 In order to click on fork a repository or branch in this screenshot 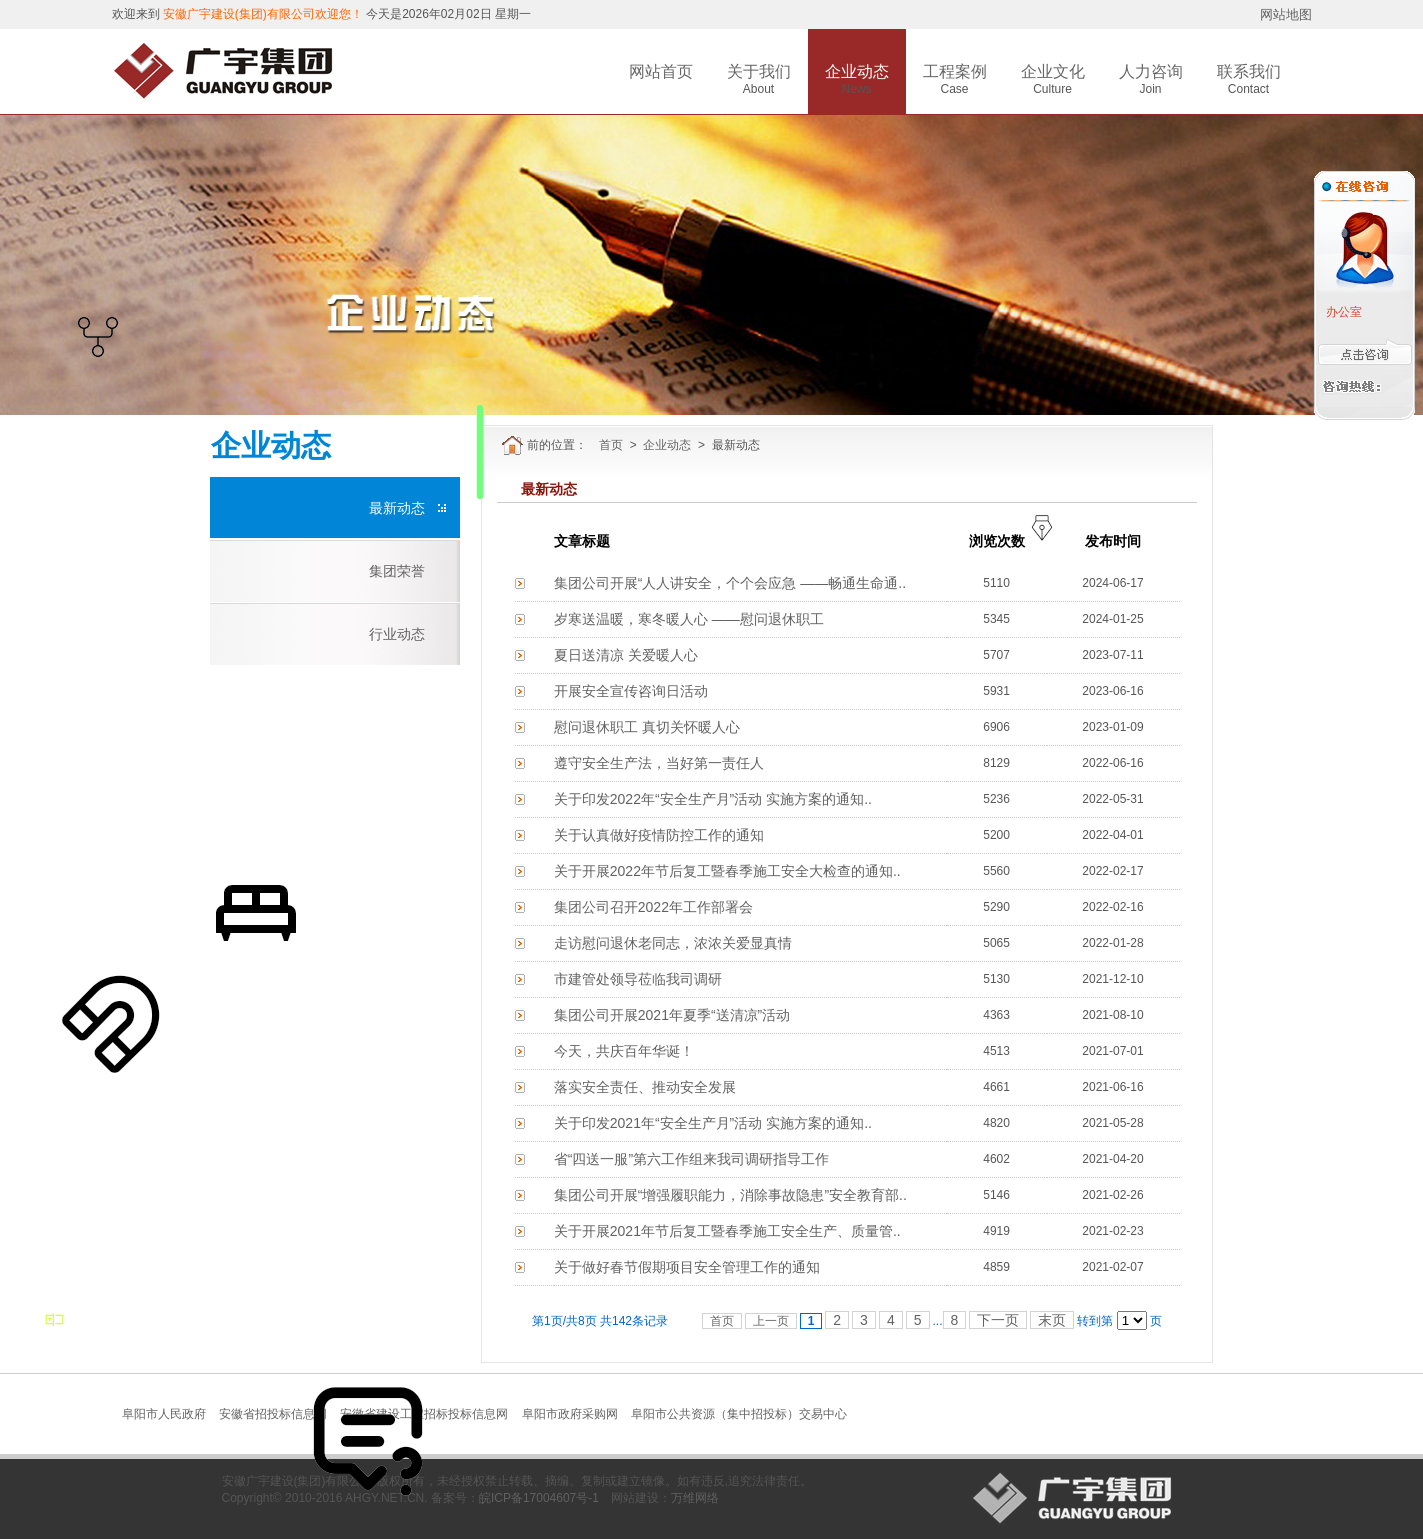, I will do `click(98, 337)`.